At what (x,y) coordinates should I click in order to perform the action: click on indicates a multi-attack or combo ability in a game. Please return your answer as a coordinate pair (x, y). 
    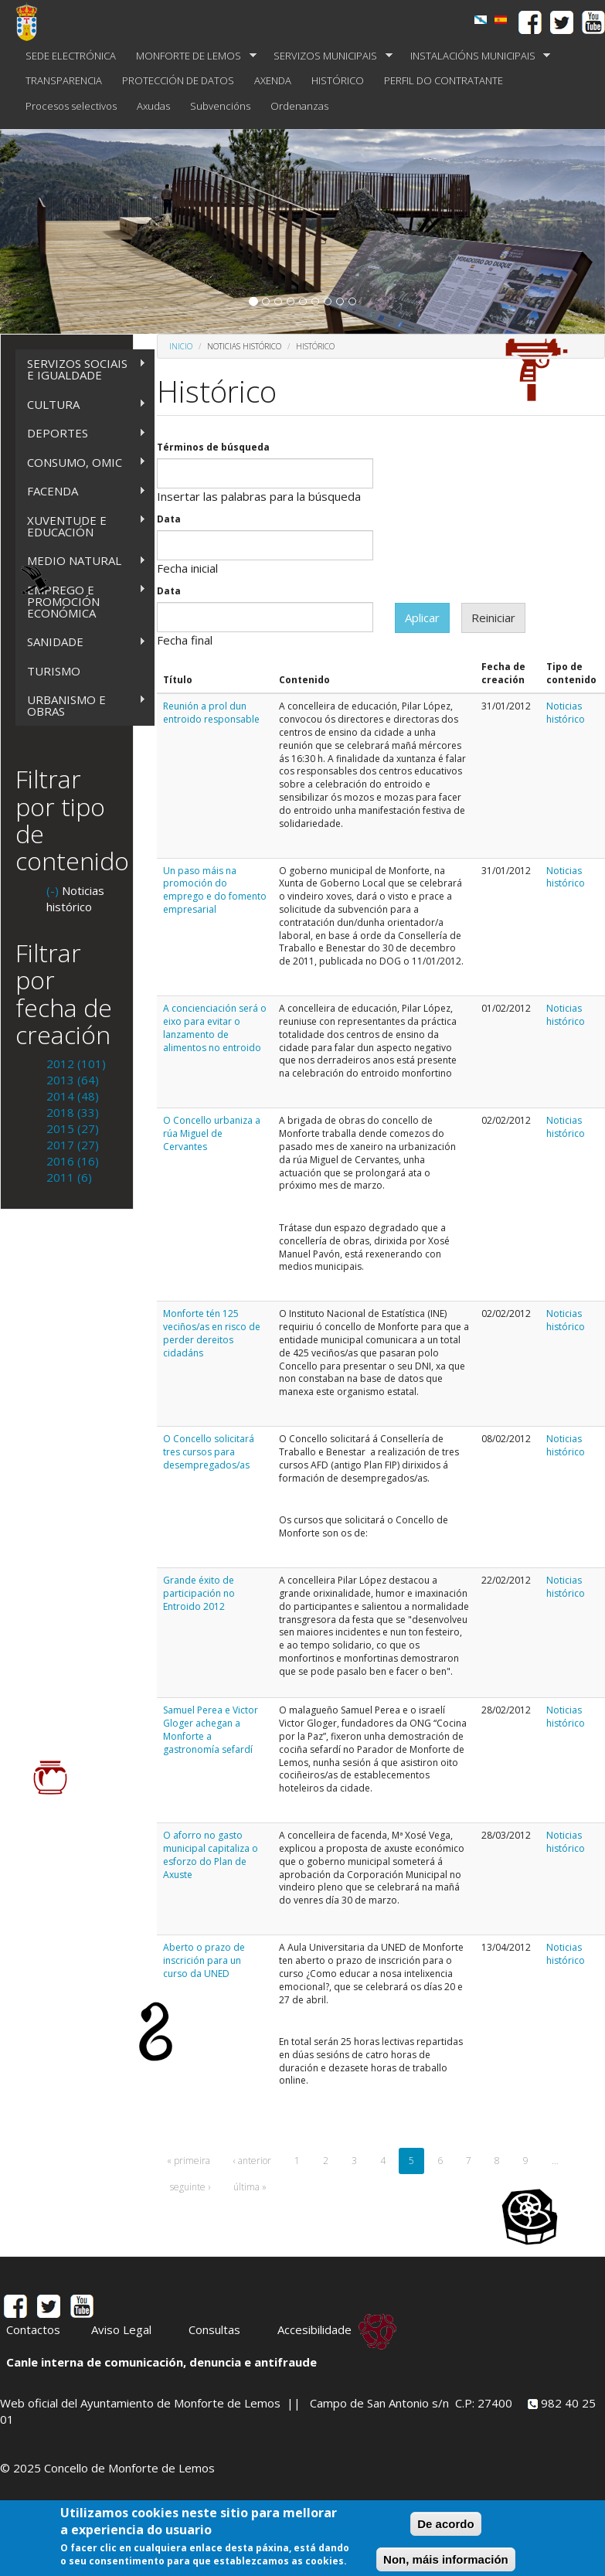
    Looking at the image, I should click on (377, 2331).